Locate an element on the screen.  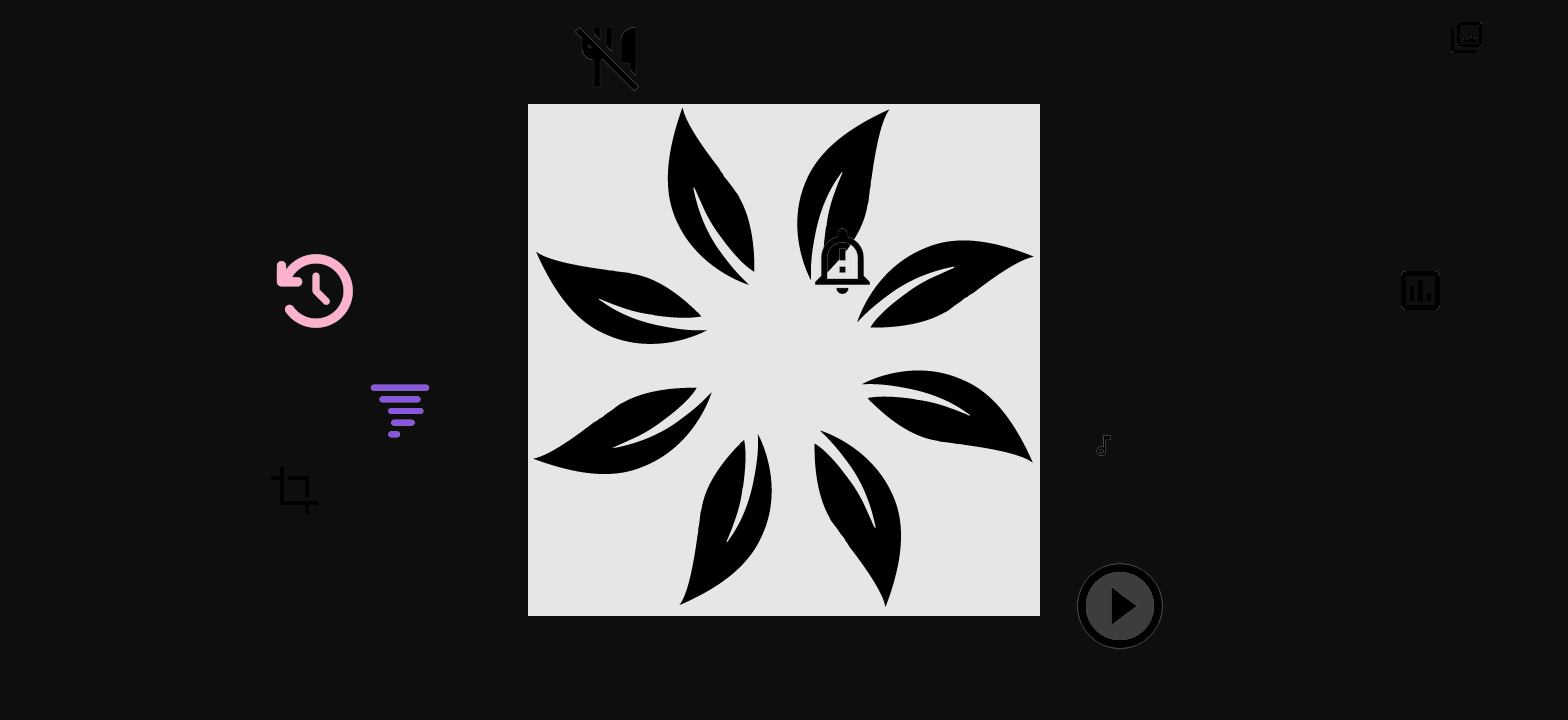
tap to play media is located at coordinates (1120, 606).